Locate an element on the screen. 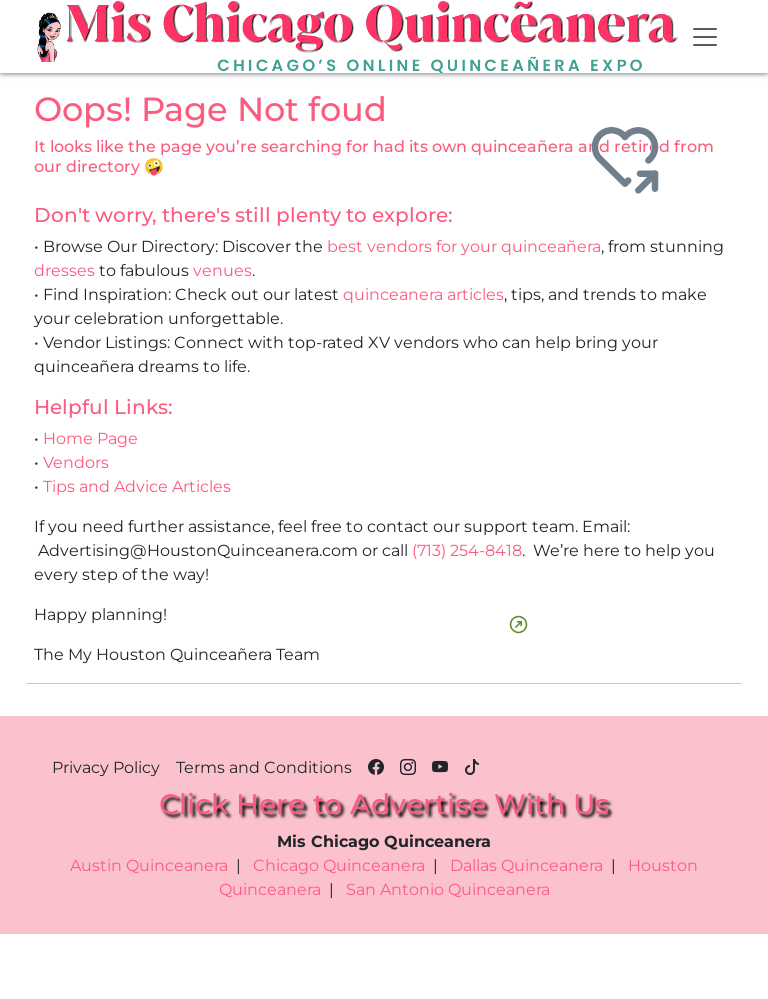 This screenshot has height=999, width=768. open link in new tab or external site is located at coordinates (518, 624).